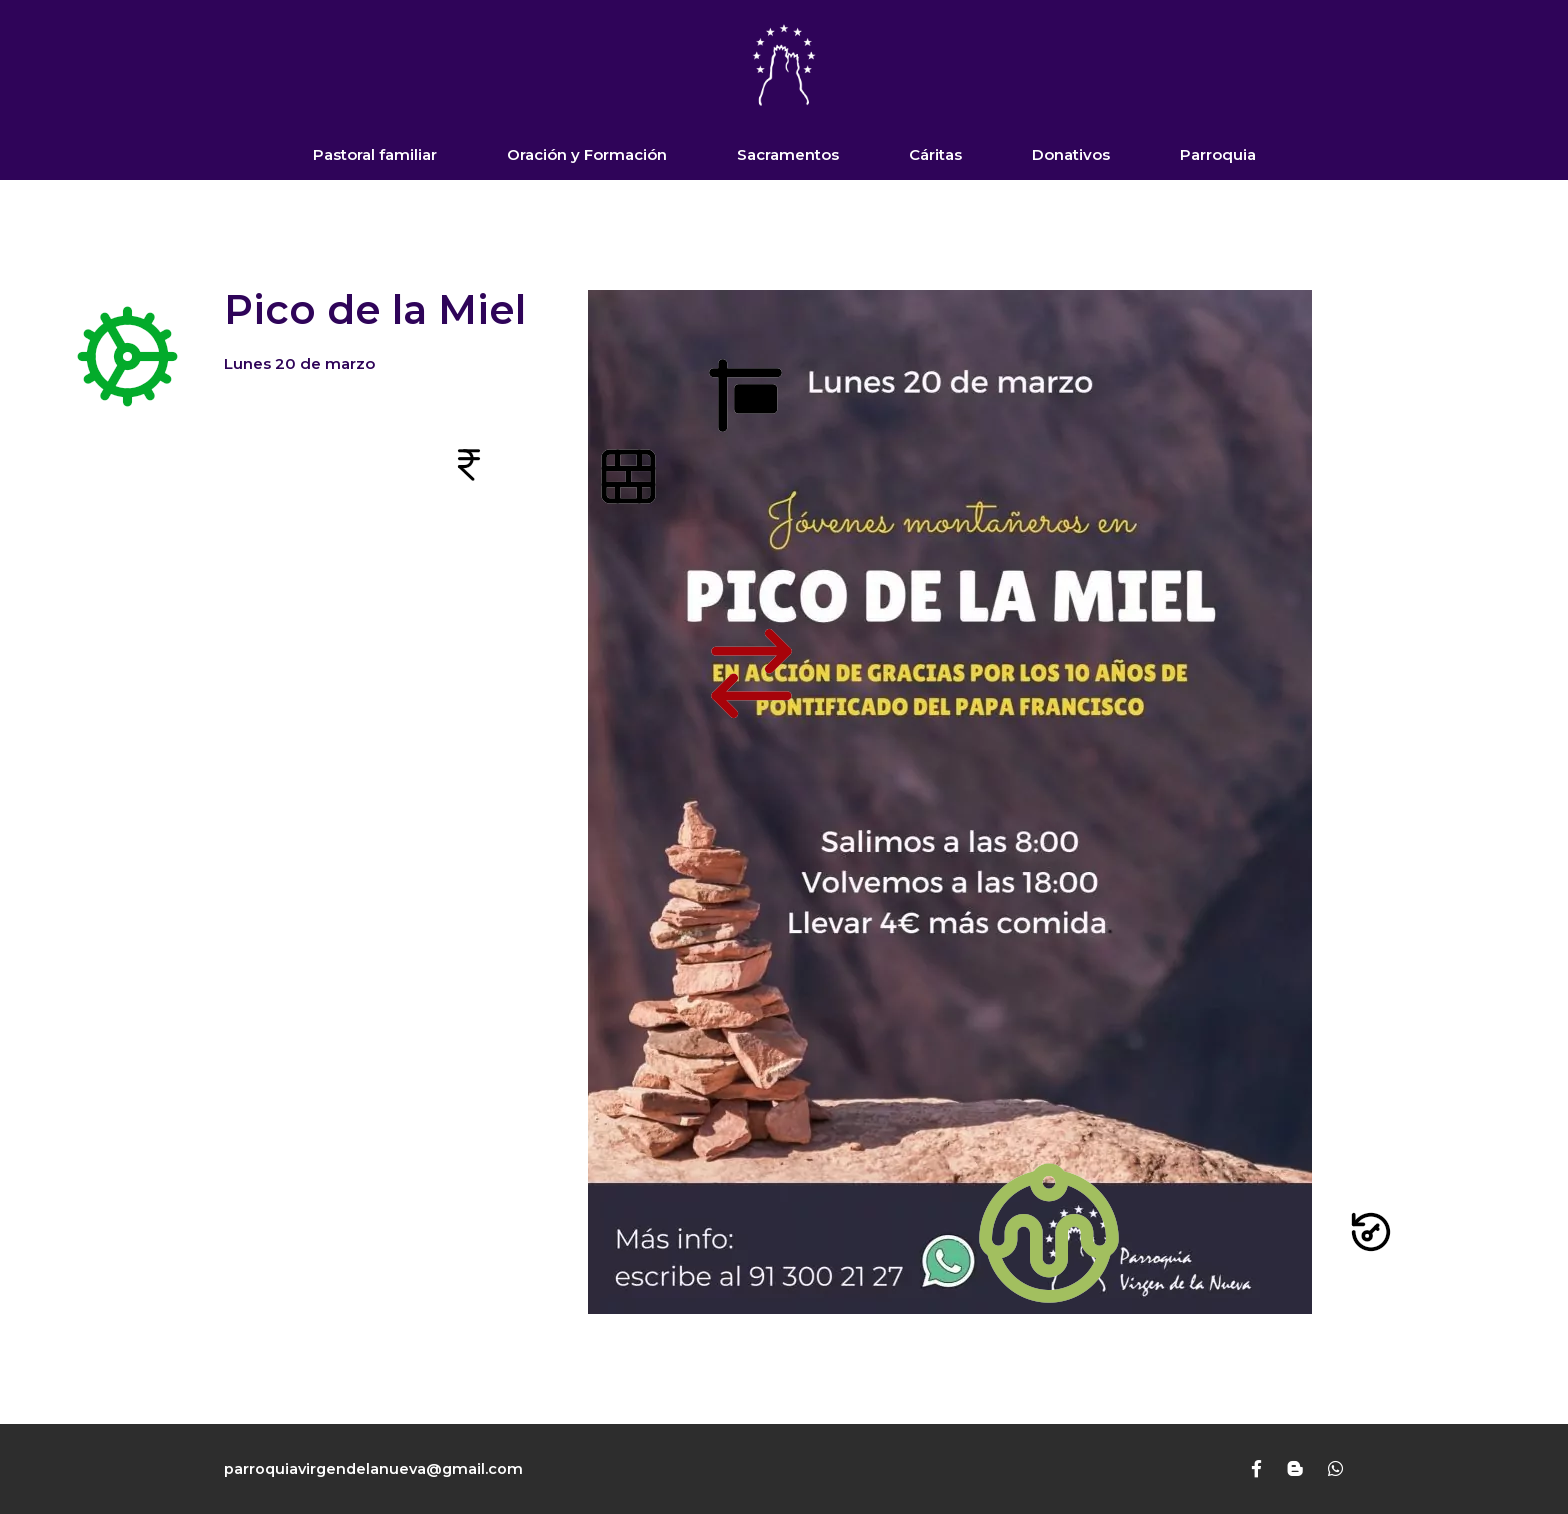 This screenshot has width=1568, height=1514. I want to click on view dessert menu options, so click(1049, 1233).